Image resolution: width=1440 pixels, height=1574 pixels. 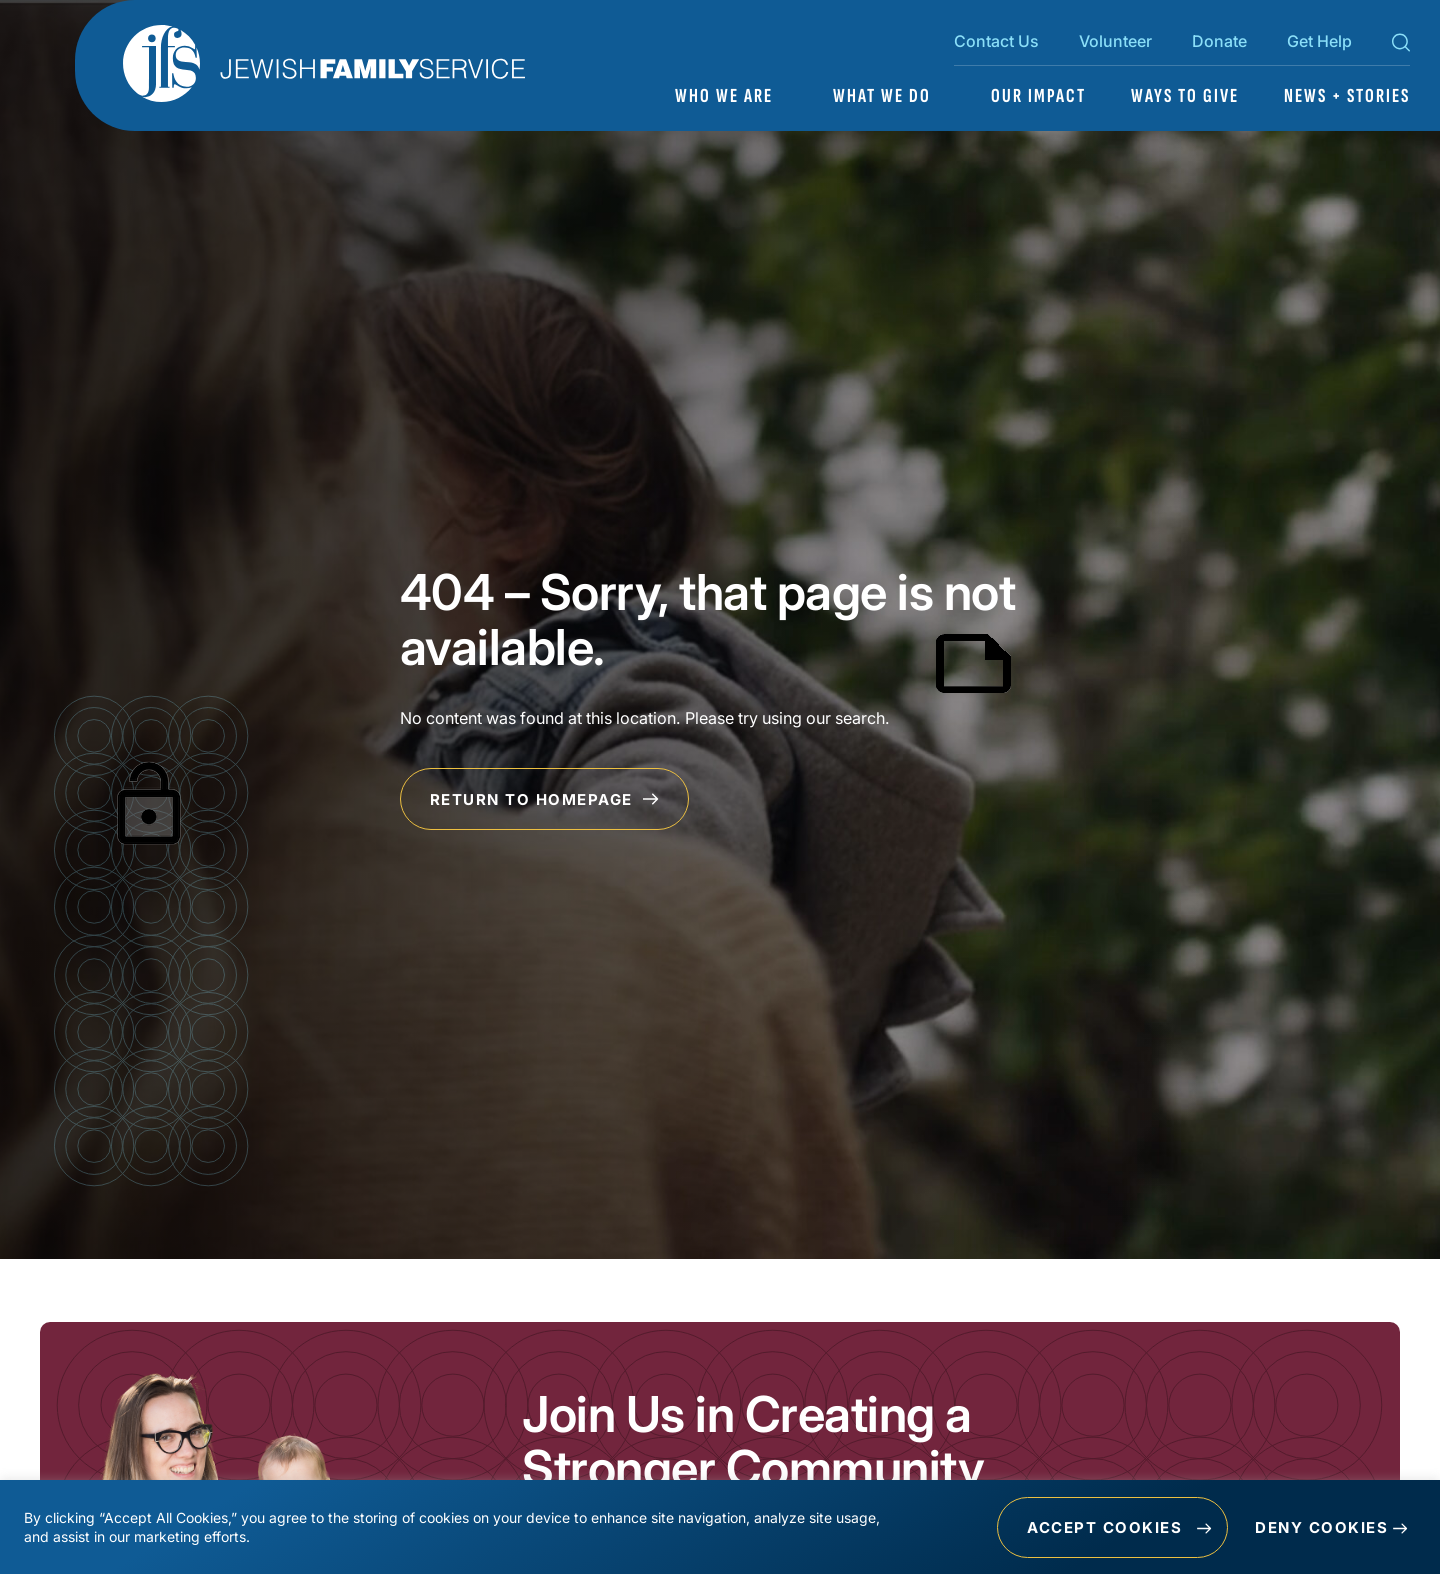 I want to click on unlock or unsecure an item, so click(x=149, y=805).